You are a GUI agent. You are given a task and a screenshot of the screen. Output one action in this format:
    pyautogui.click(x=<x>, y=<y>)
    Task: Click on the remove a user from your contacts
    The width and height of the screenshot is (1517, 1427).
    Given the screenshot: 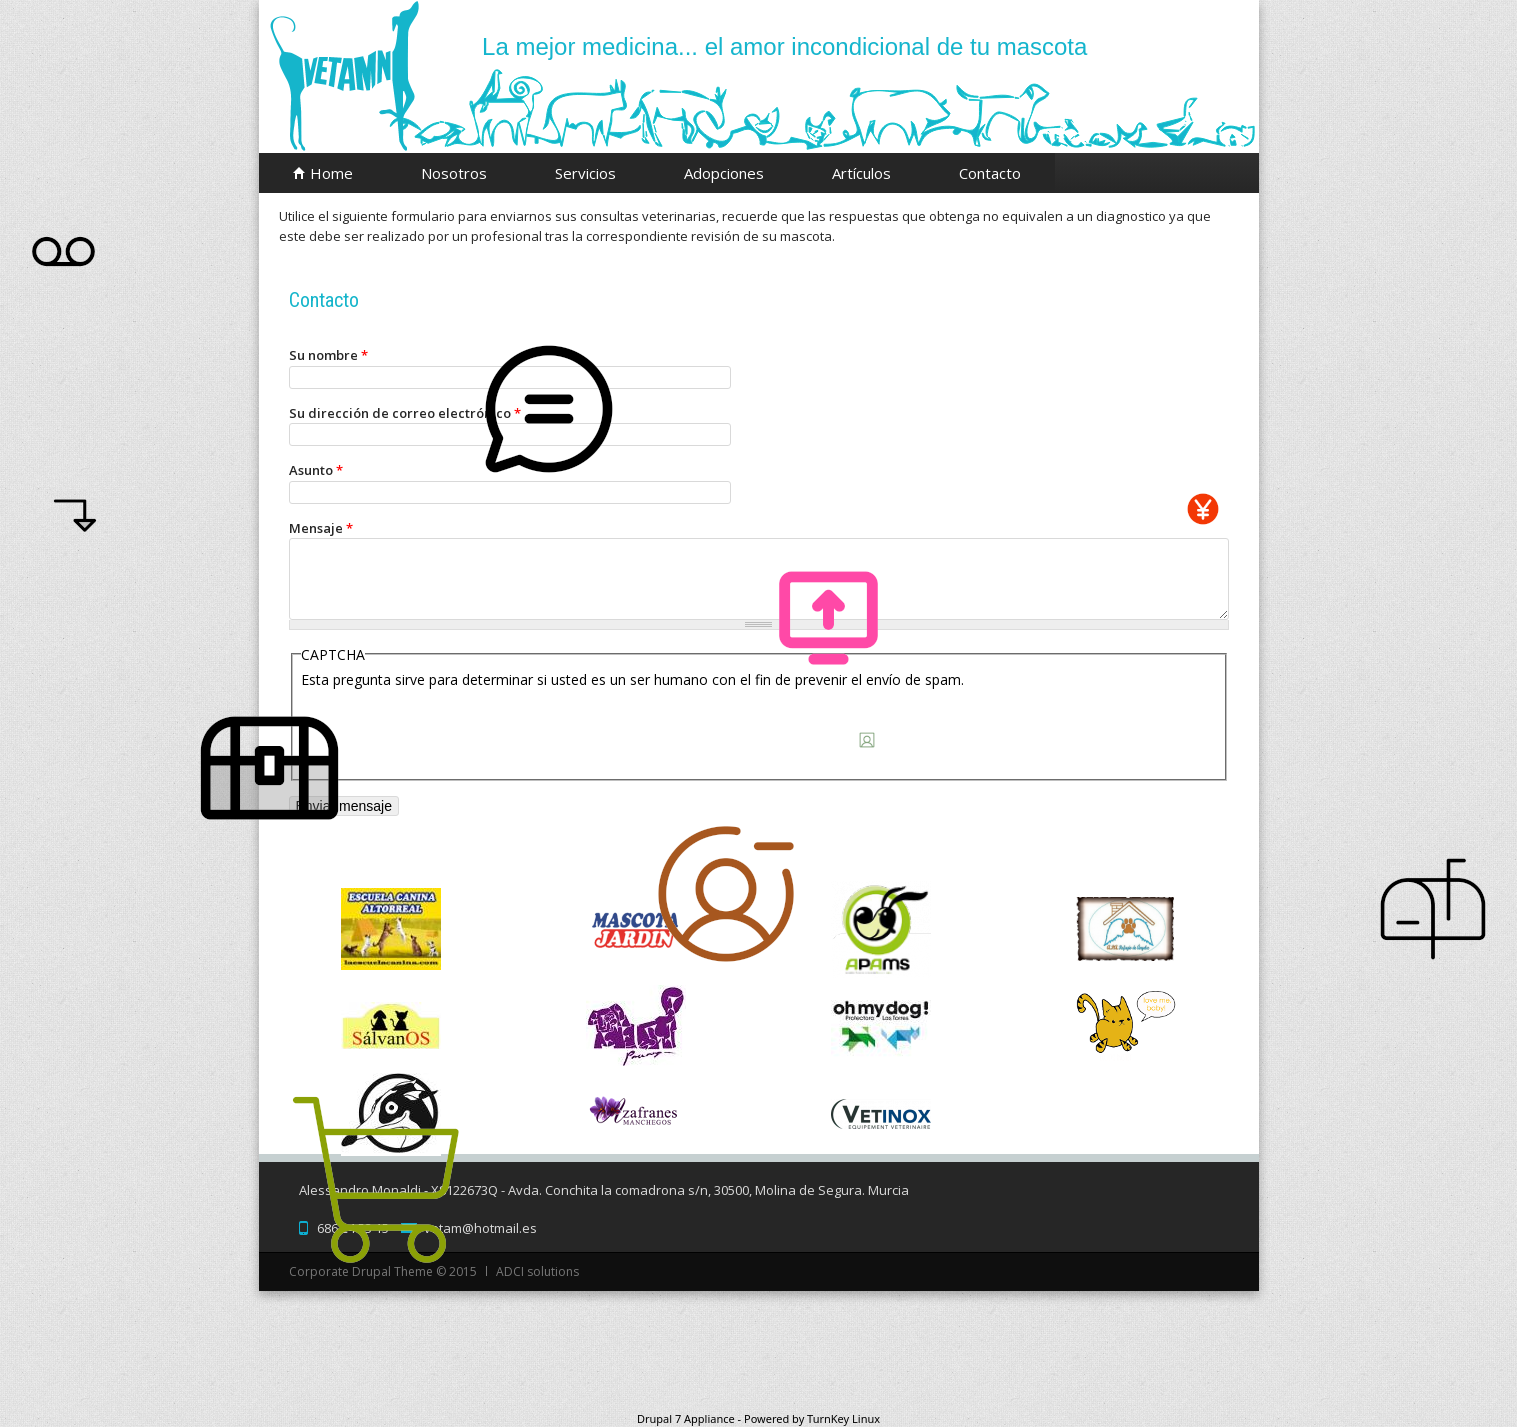 What is the action you would take?
    pyautogui.click(x=726, y=894)
    